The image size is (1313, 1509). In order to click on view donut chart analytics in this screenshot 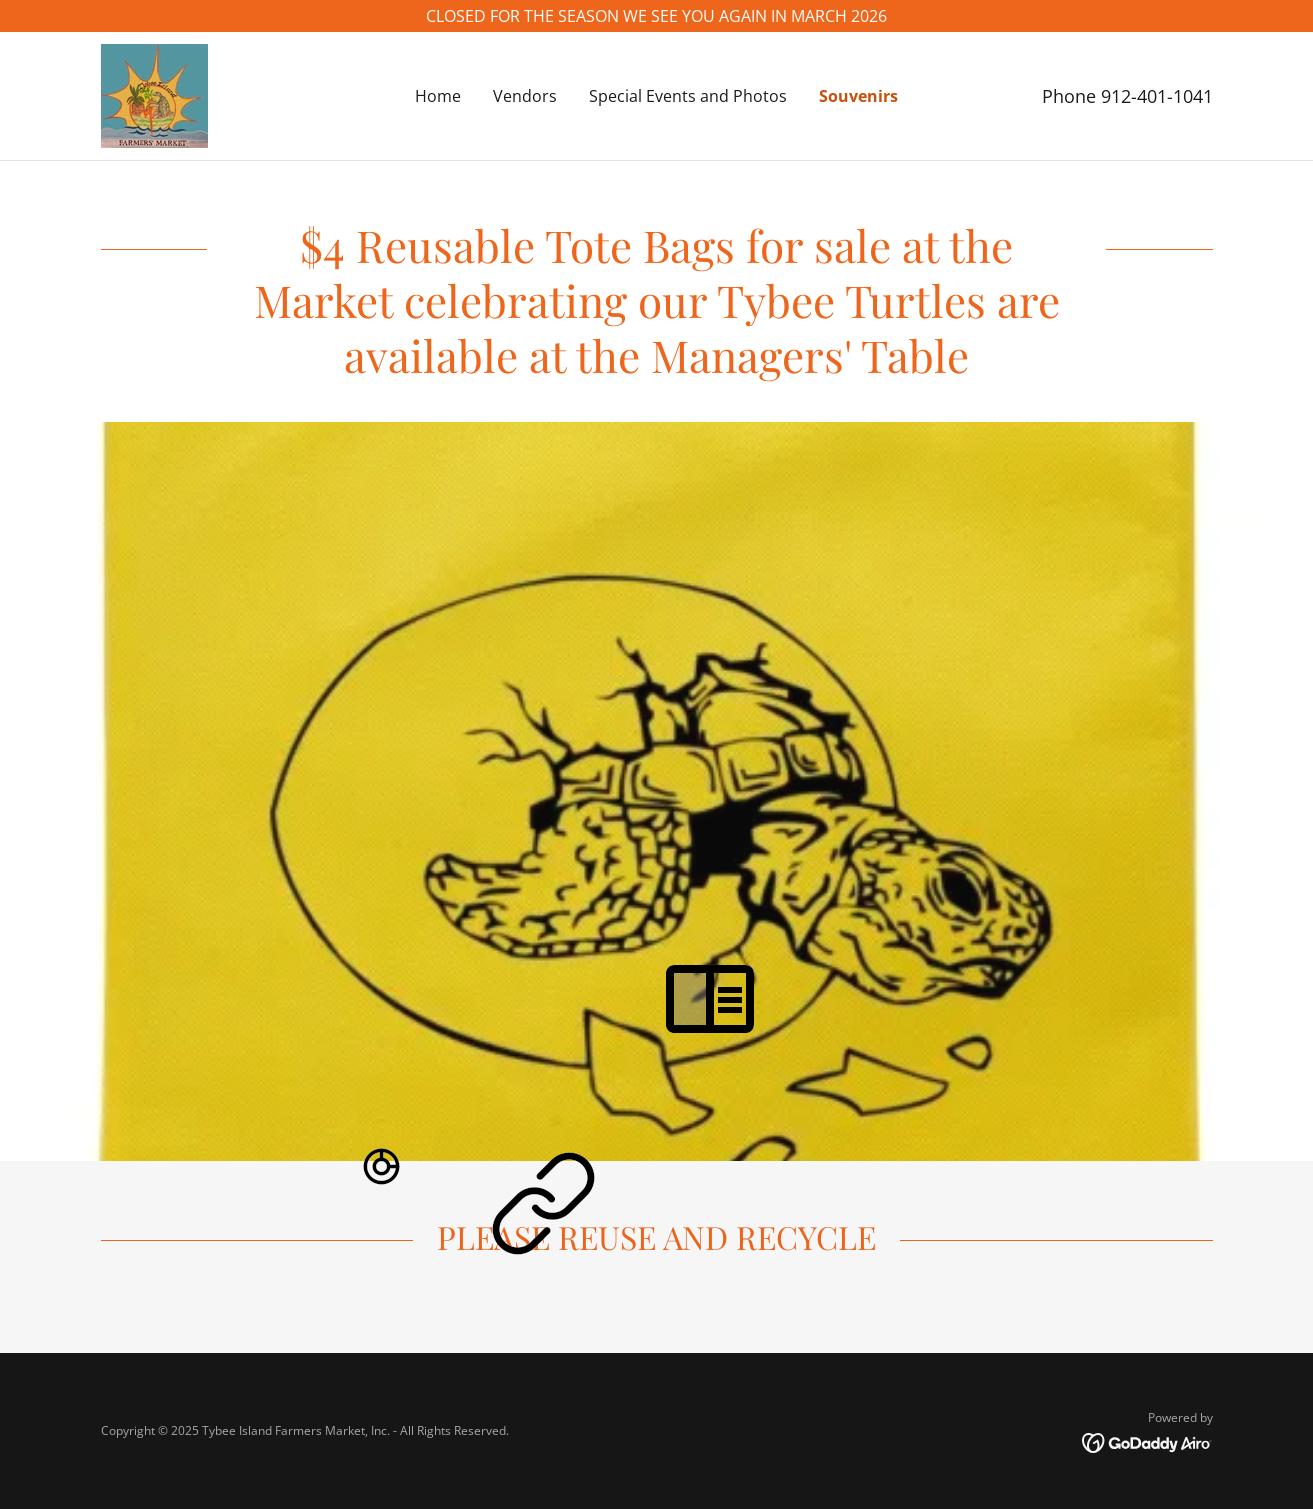, I will do `click(381, 1166)`.